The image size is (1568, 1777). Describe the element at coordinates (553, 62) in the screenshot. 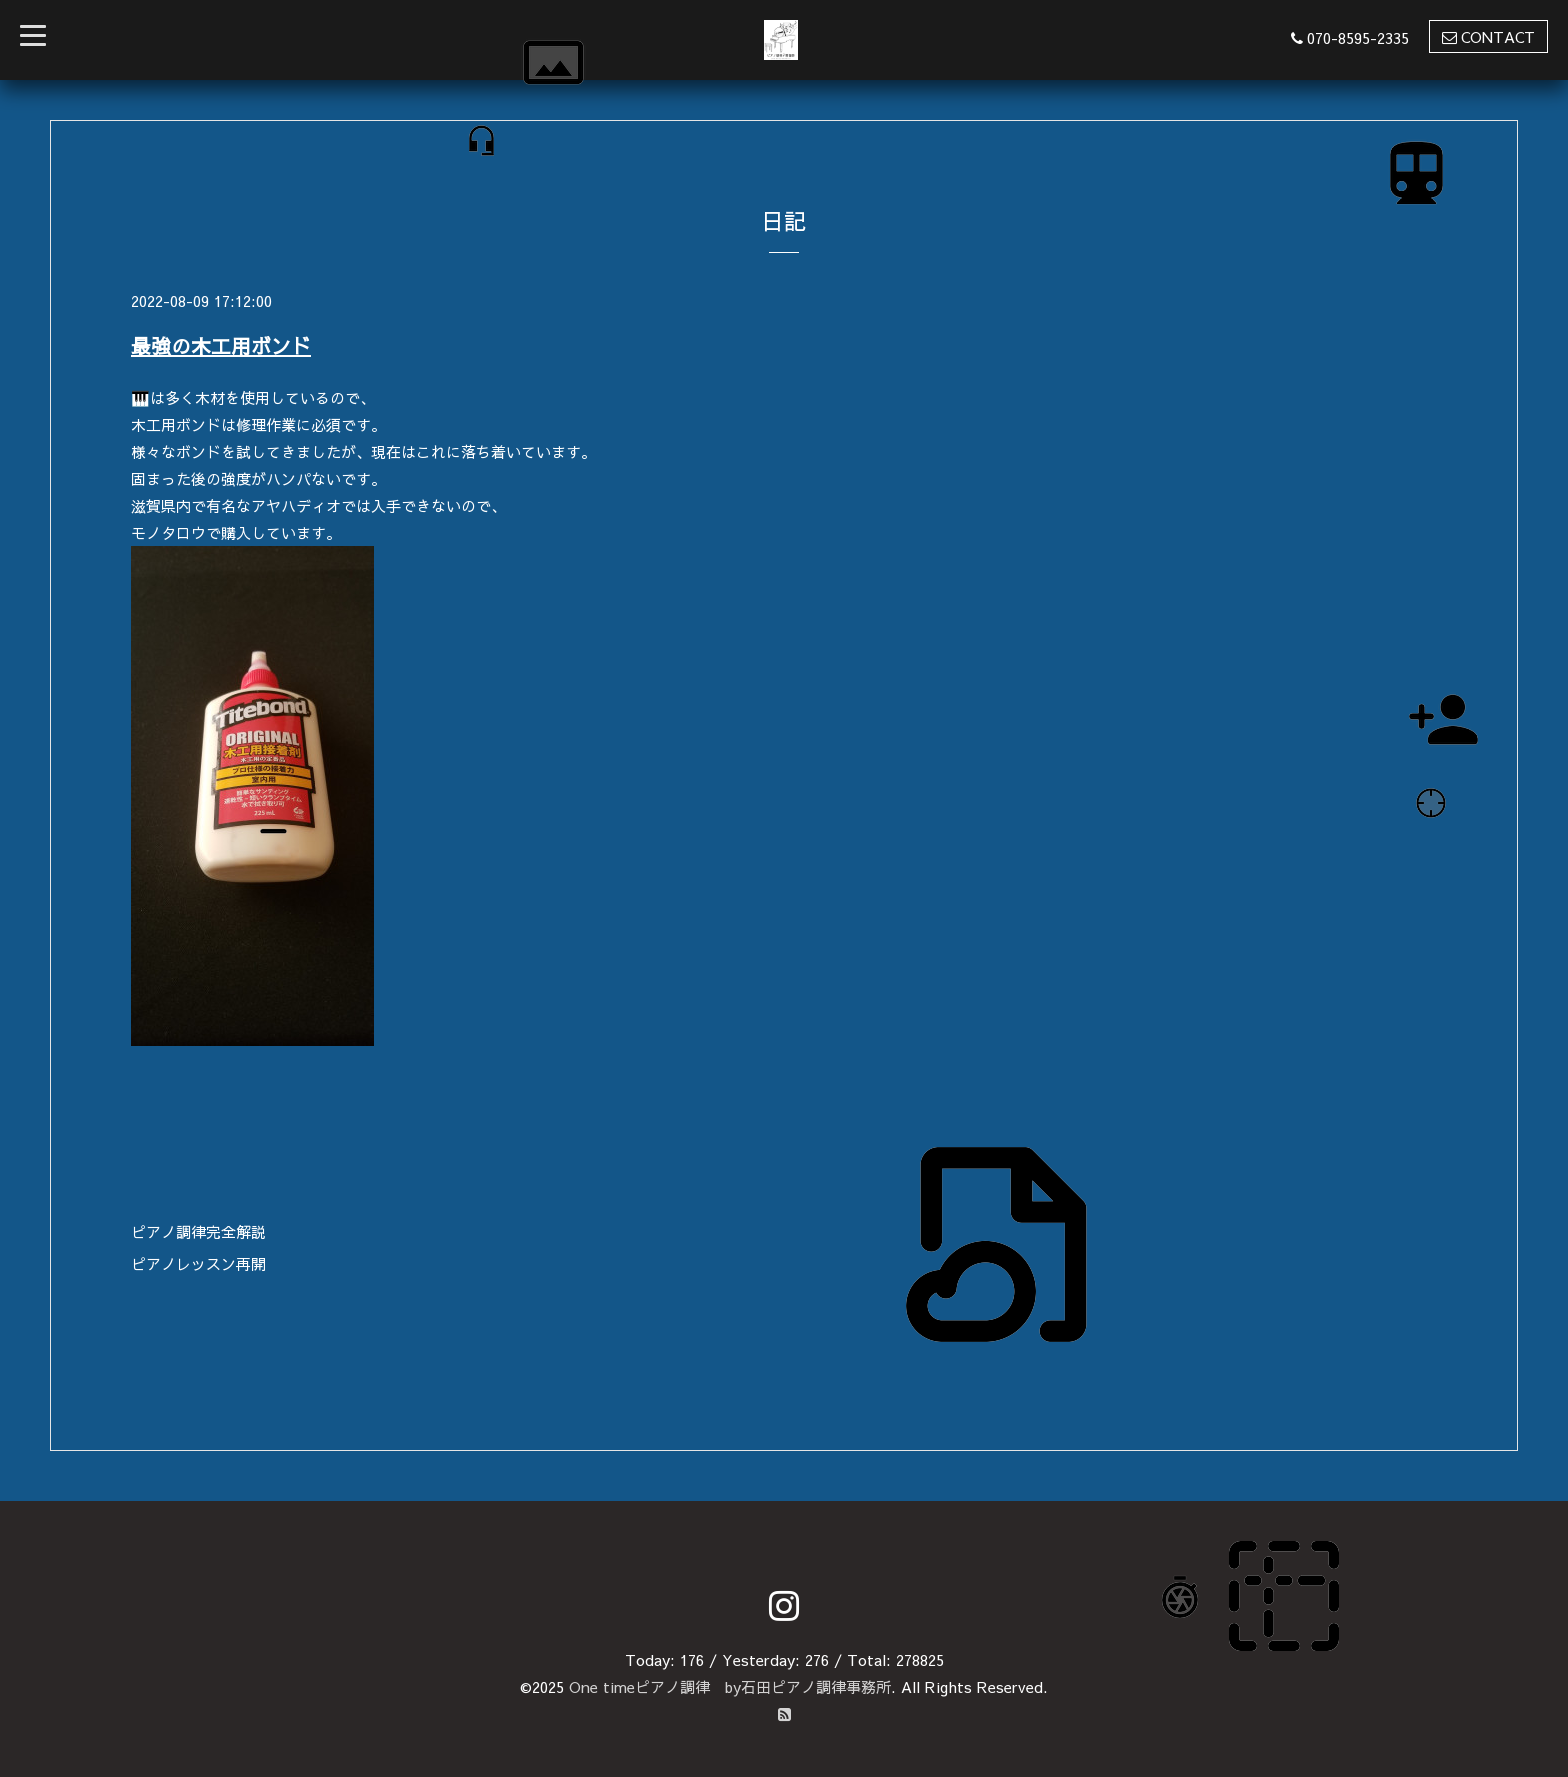

I see `view panorama or landscape photos` at that location.